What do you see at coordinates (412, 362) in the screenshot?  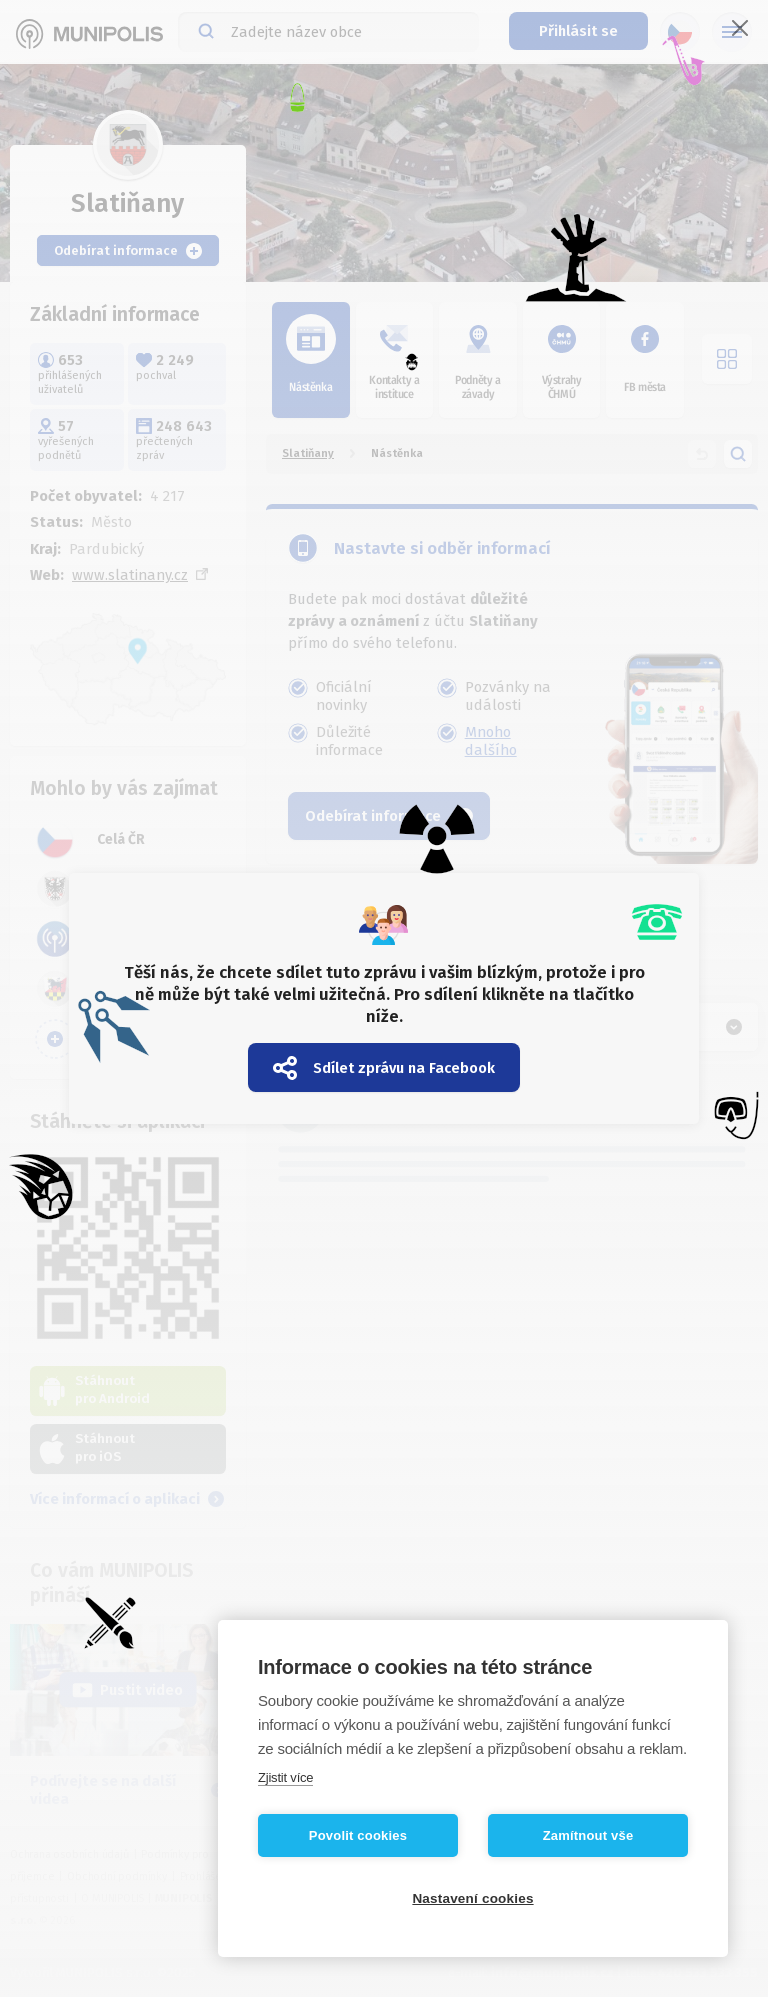 I see `select lizardman character or race` at bounding box center [412, 362].